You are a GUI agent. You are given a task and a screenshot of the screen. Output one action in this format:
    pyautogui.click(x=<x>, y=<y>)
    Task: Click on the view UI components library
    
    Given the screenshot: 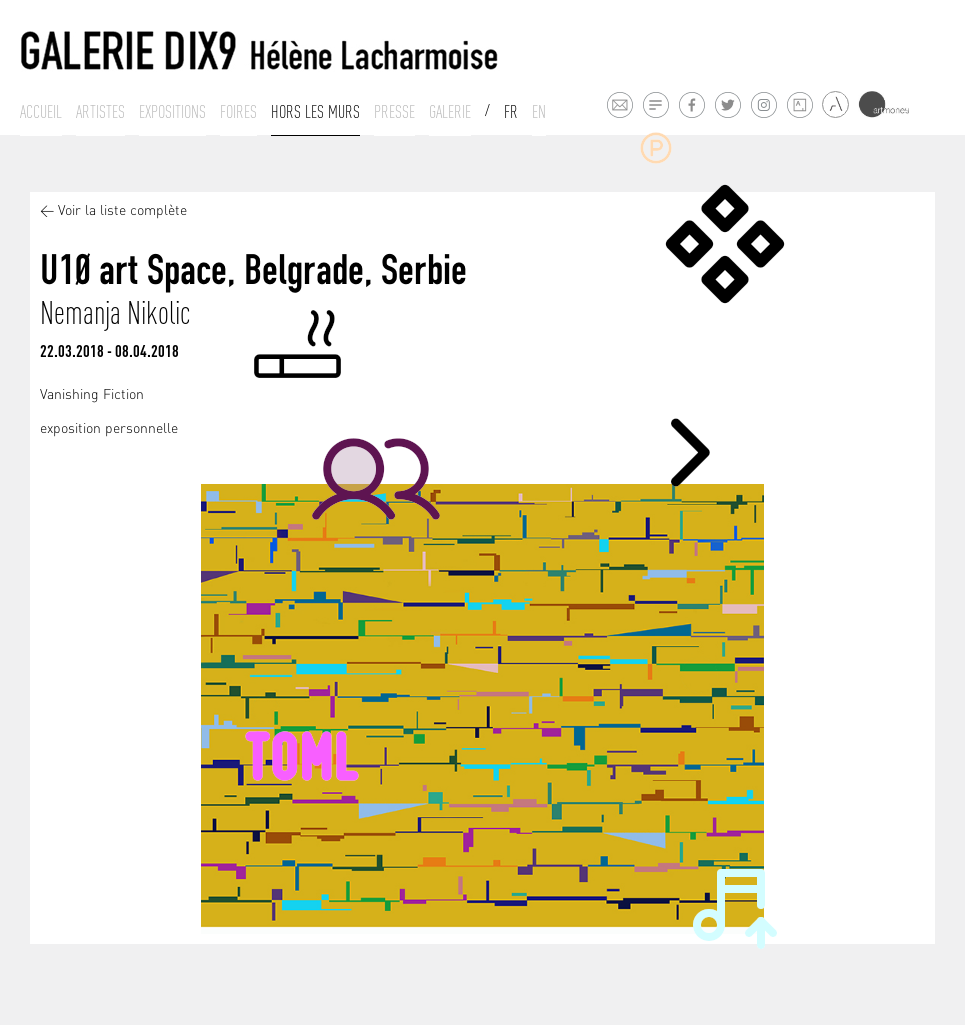 What is the action you would take?
    pyautogui.click(x=725, y=244)
    